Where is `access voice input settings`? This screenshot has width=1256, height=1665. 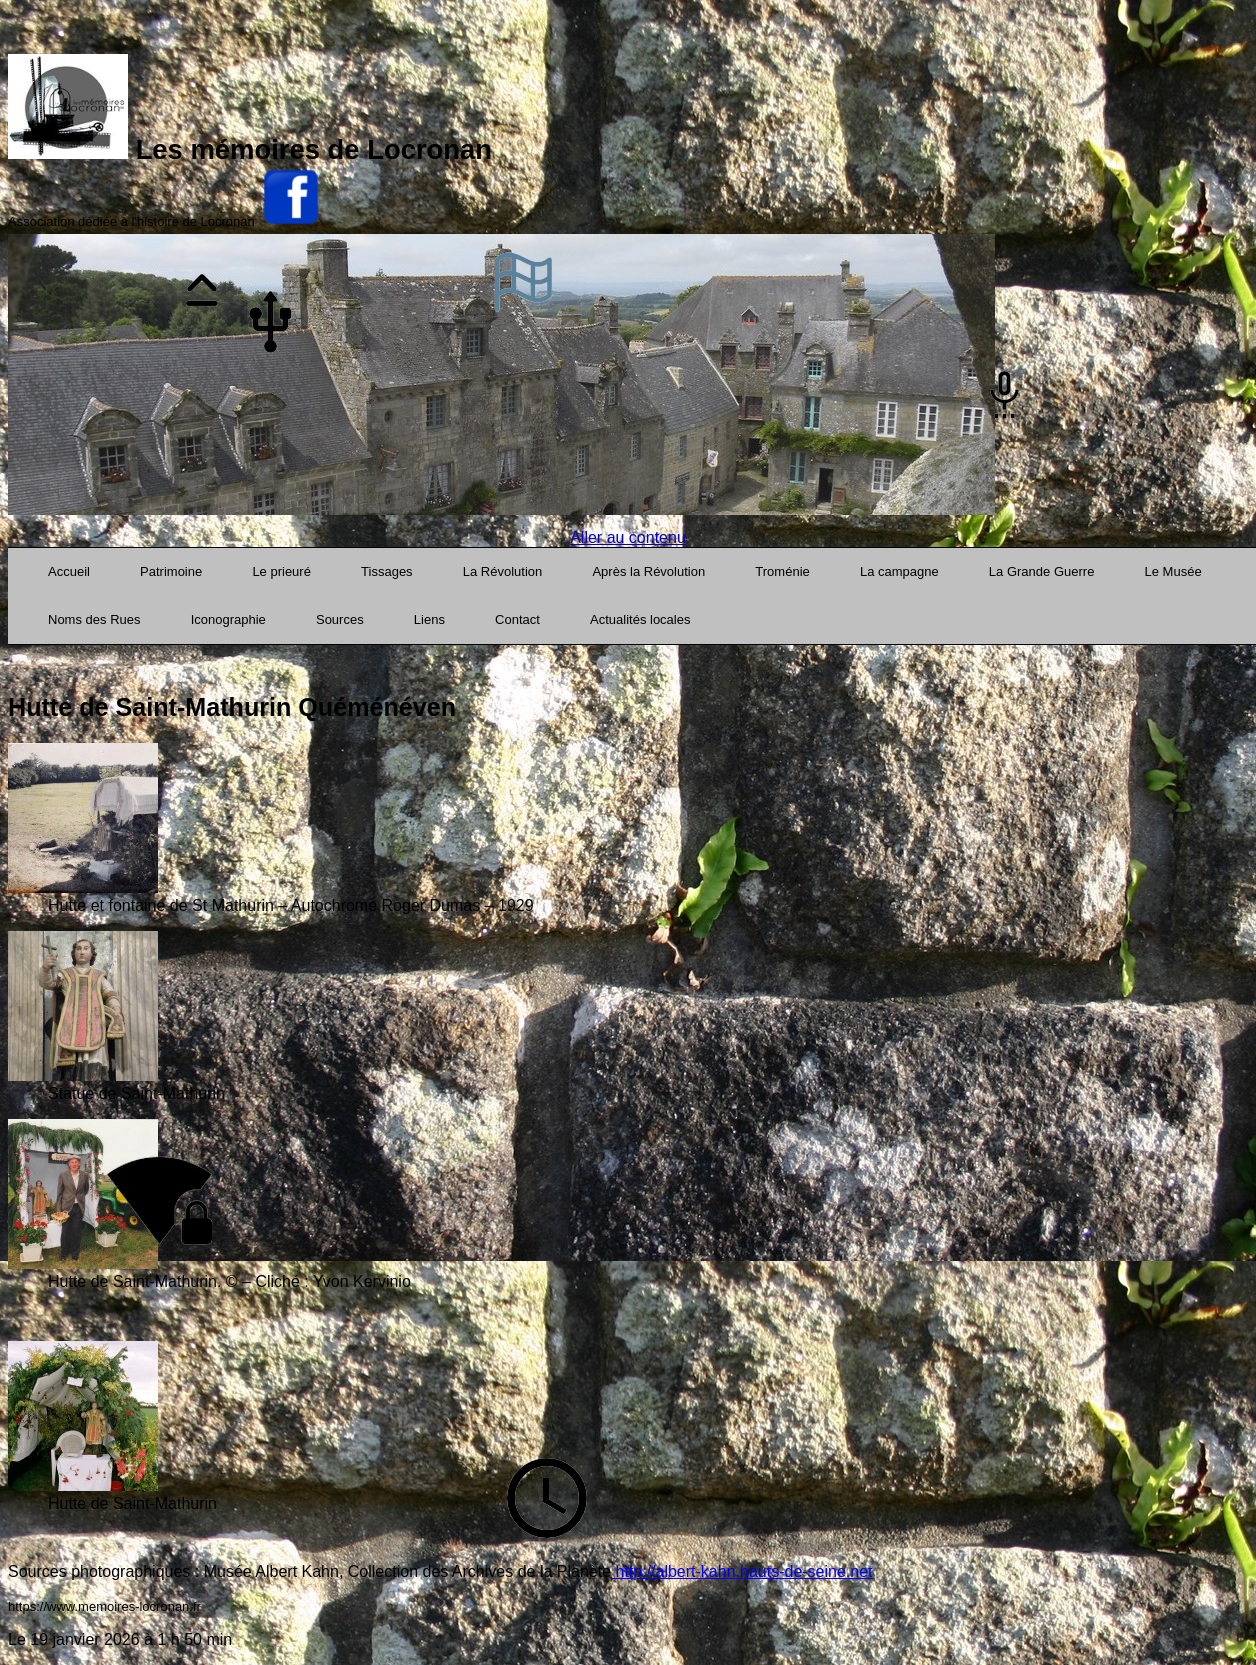 access voice input settings is located at coordinates (1004, 393).